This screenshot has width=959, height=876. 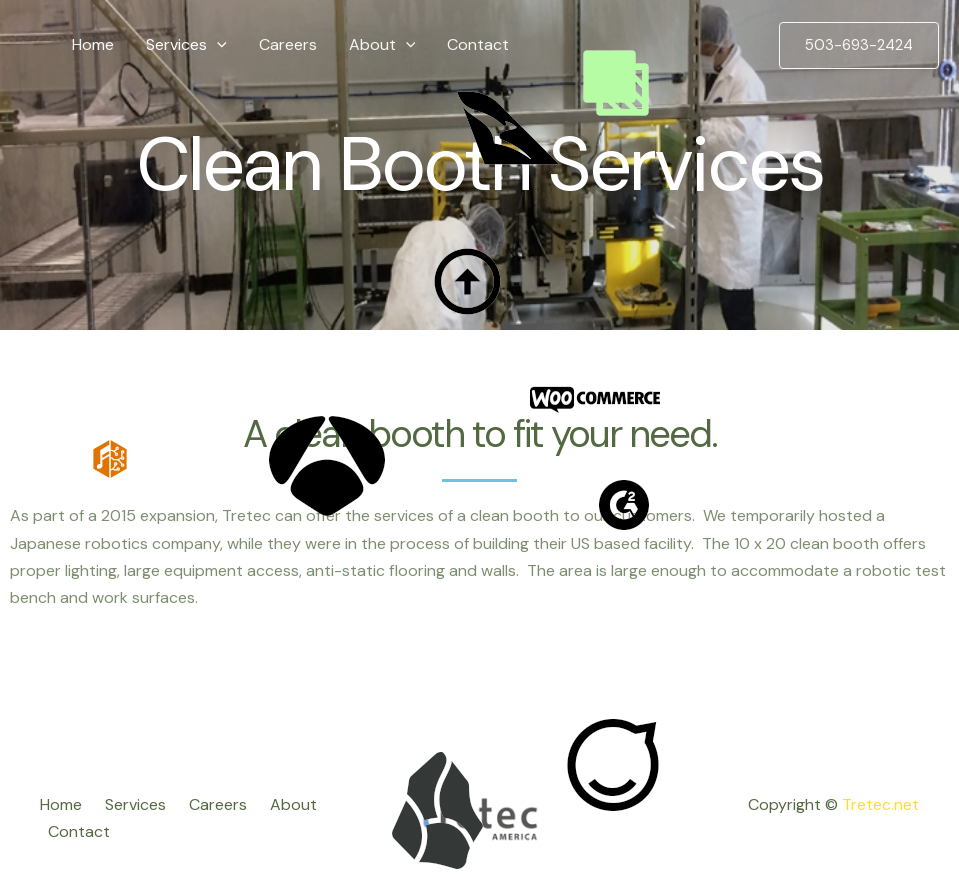 I want to click on open obsidian note-taking app, so click(x=437, y=810).